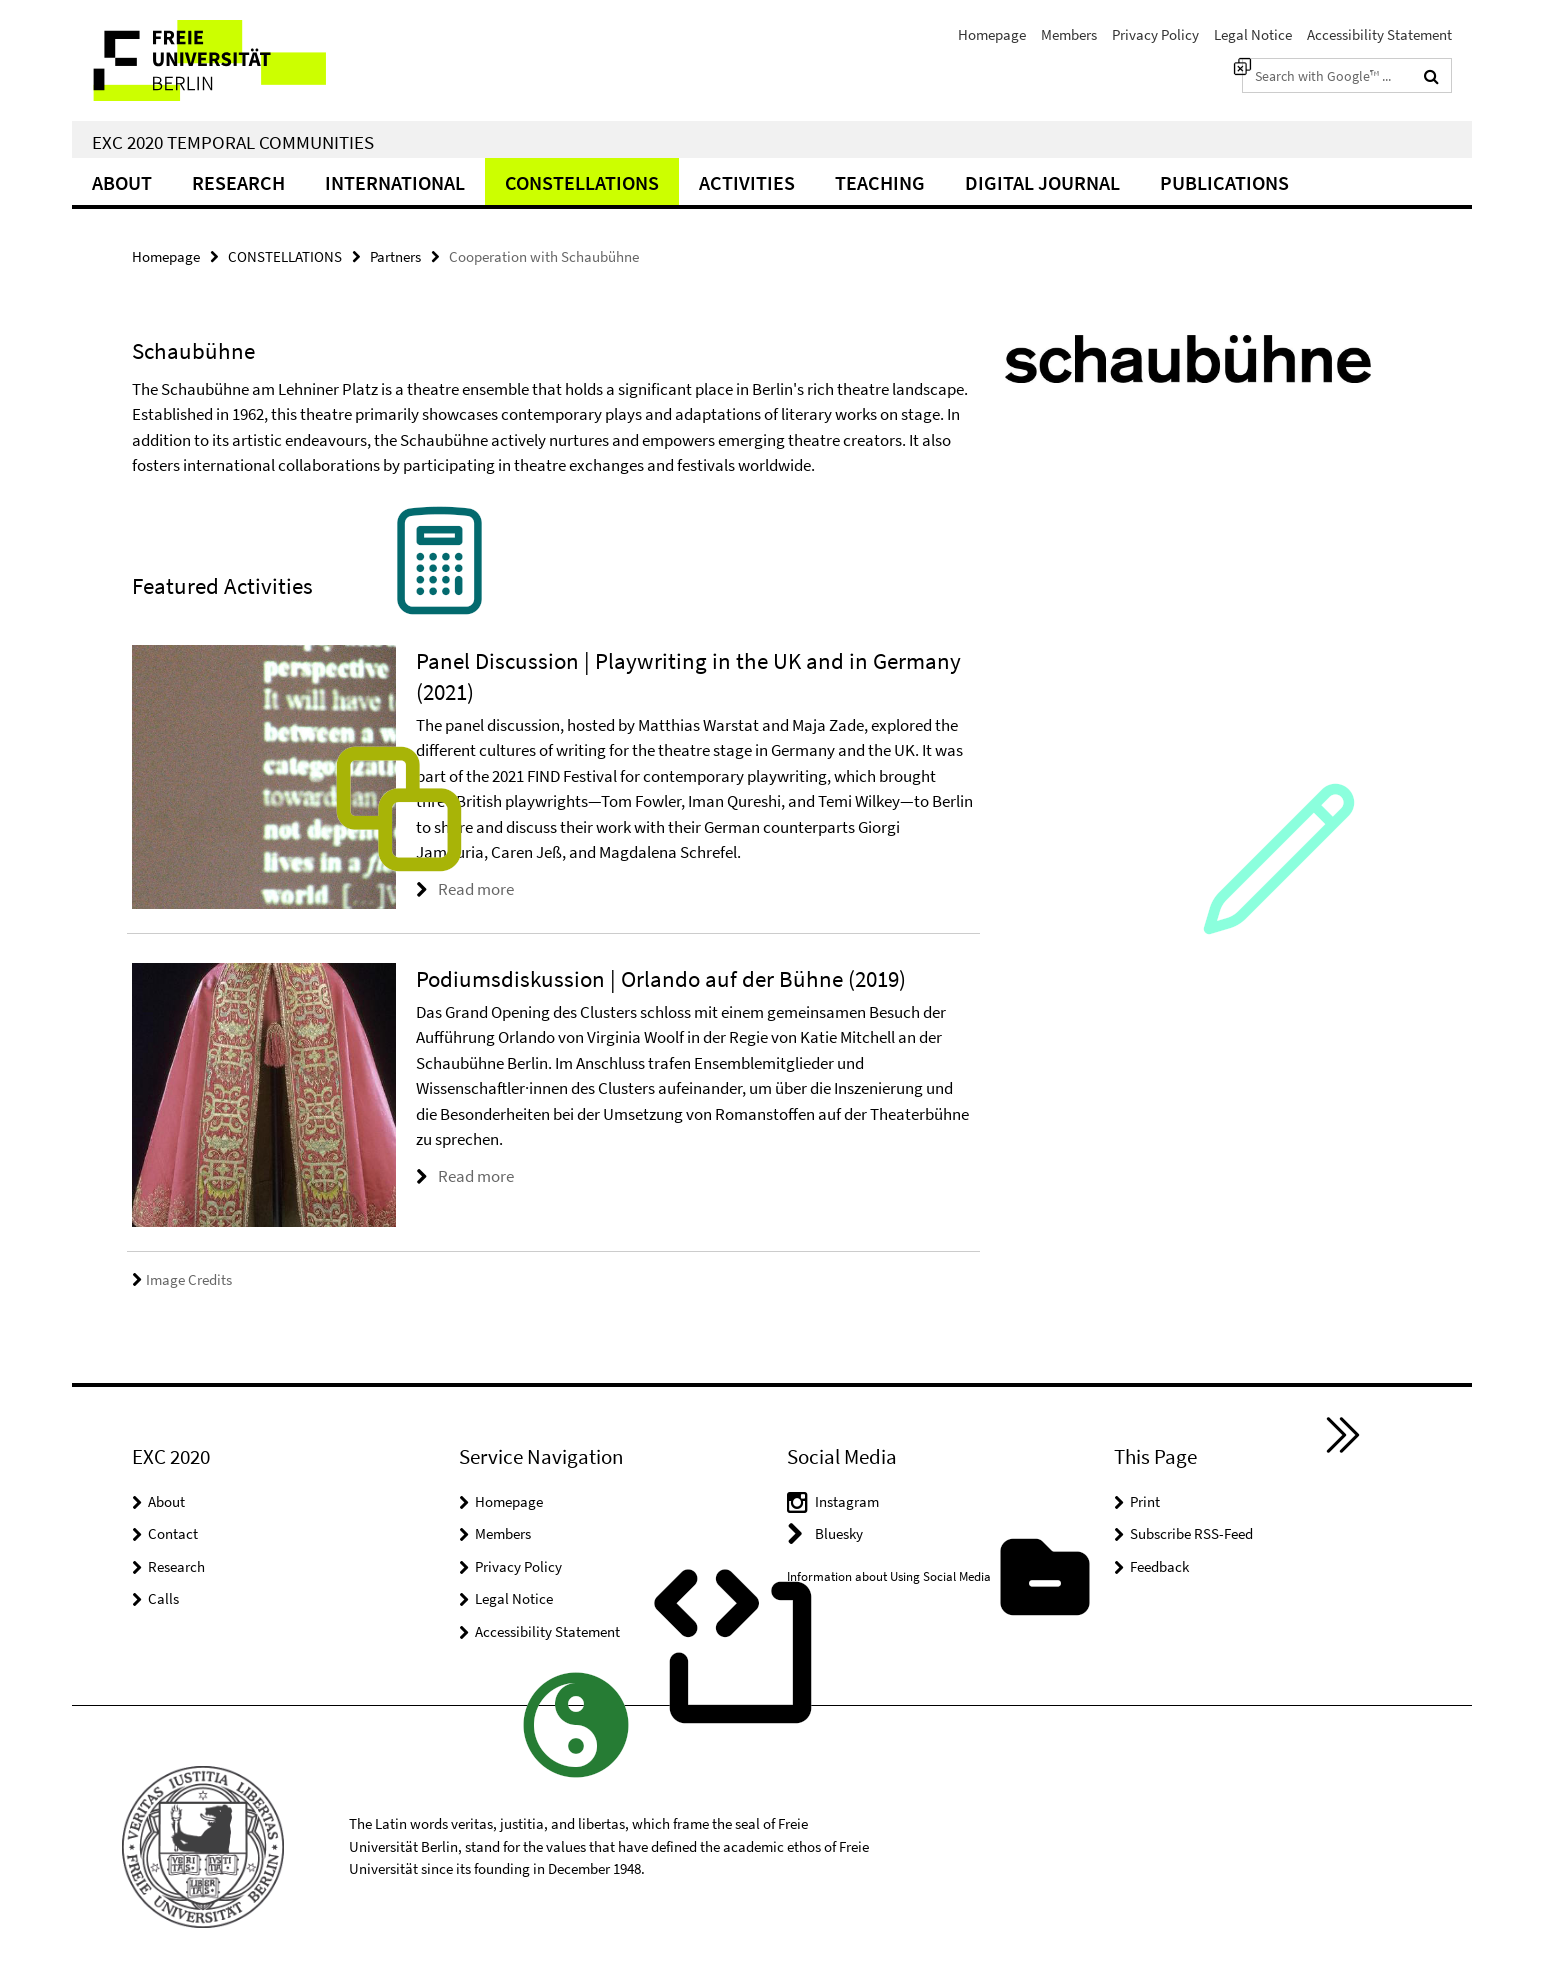 This screenshot has width=1543, height=1988. Describe the element at coordinates (1343, 1435) in the screenshot. I see `skip forward or advance quickly` at that location.